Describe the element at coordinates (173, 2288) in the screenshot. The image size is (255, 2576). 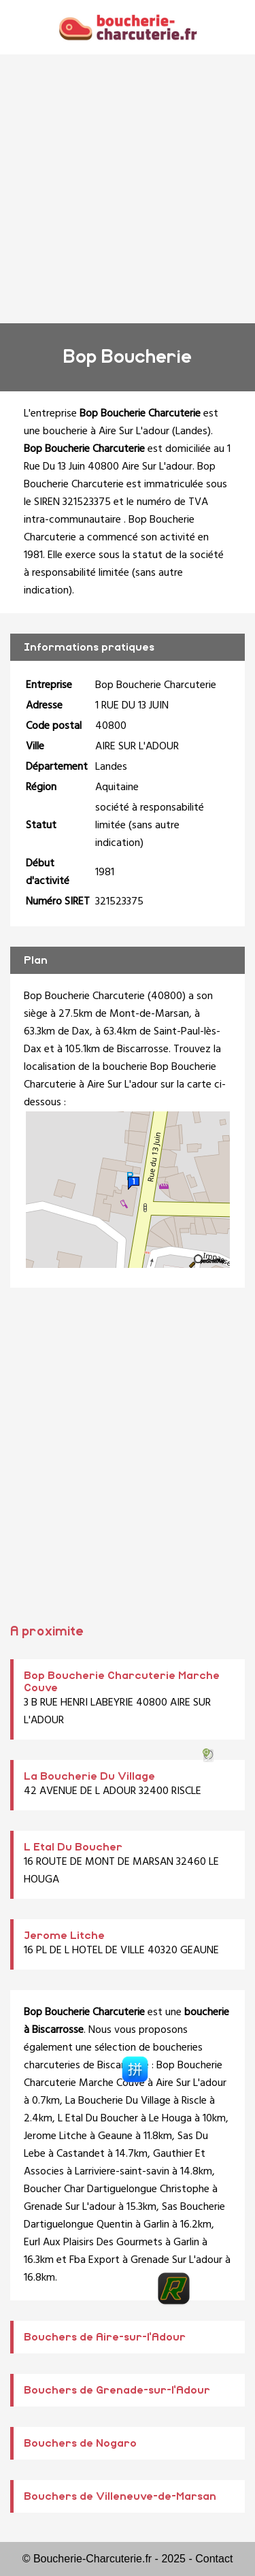
I see `launch Command & Conquer: Red Alert 2` at that location.